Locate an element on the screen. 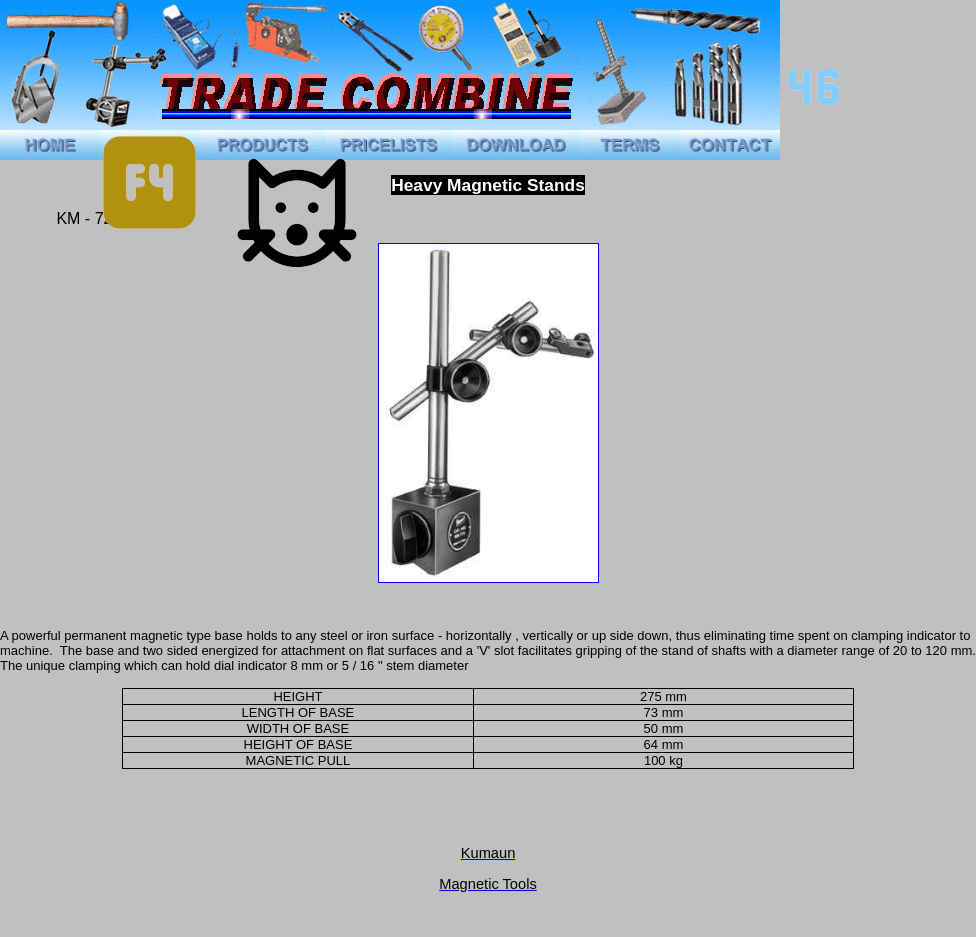  displays the number 46 as a label or badge is located at coordinates (814, 87).